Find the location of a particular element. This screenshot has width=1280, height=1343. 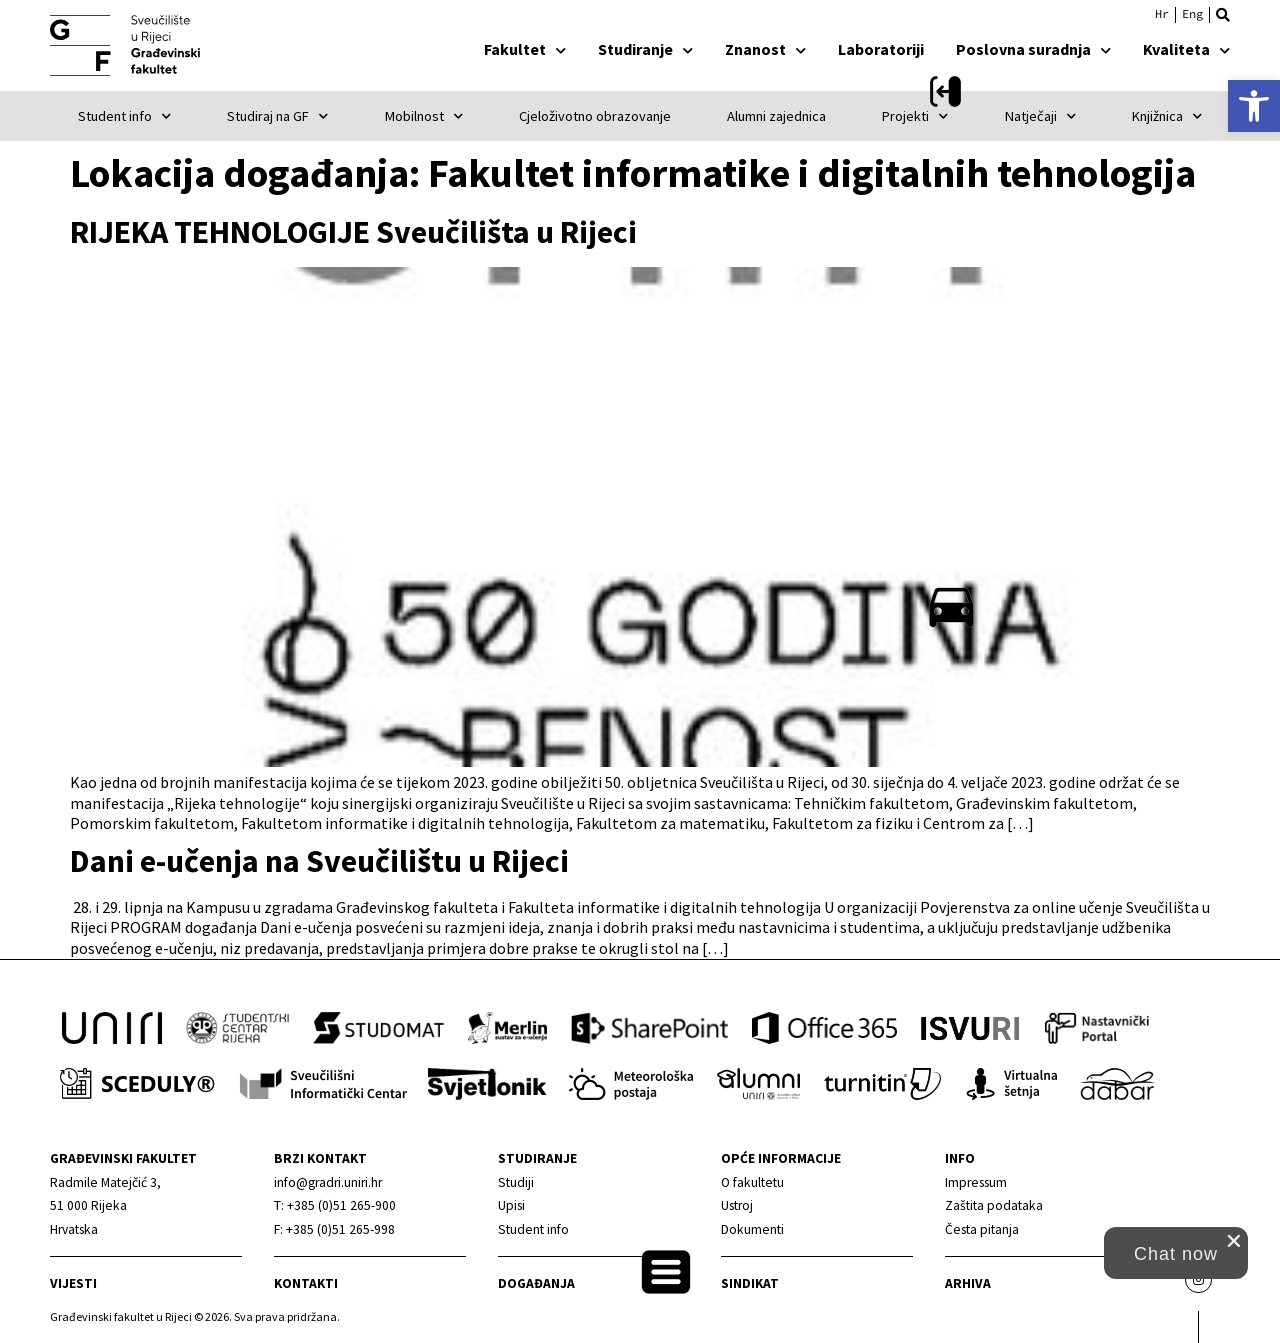

estimated time of arrival for your ride is located at coordinates (951, 607).